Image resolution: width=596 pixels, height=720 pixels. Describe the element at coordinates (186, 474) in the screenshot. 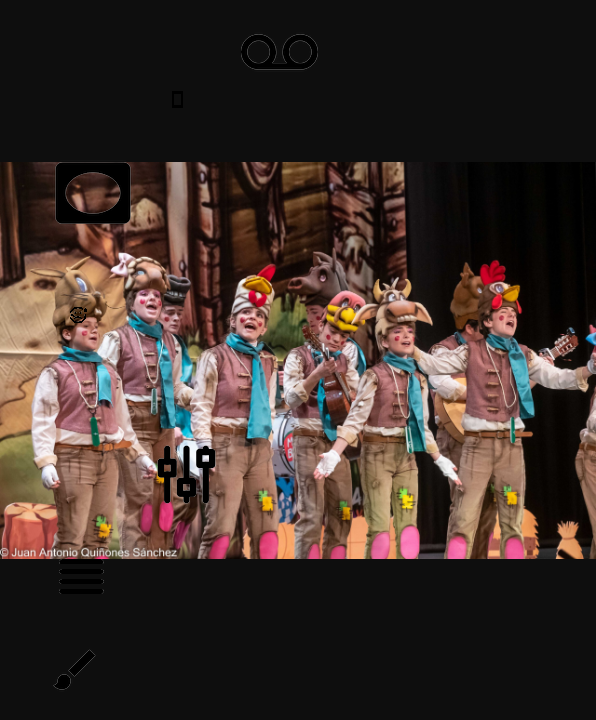

I see `adjust settings or preferences` at that location.